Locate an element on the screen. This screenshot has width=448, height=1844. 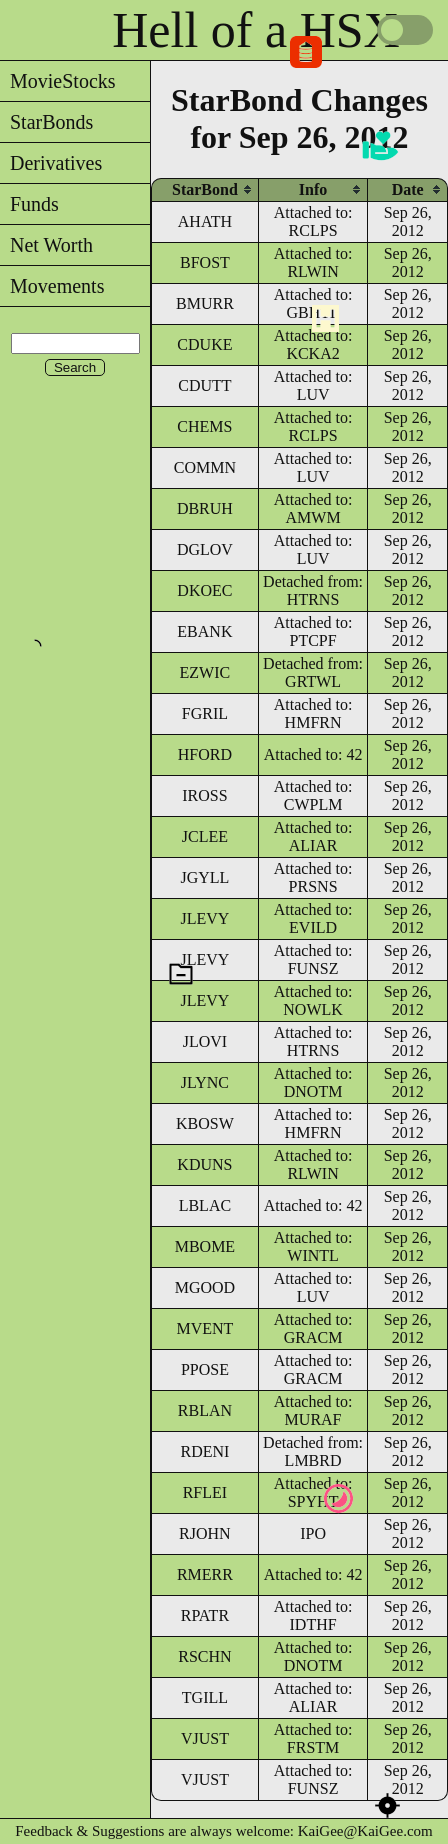
remove items from folder is located at coordinates (181, 974).